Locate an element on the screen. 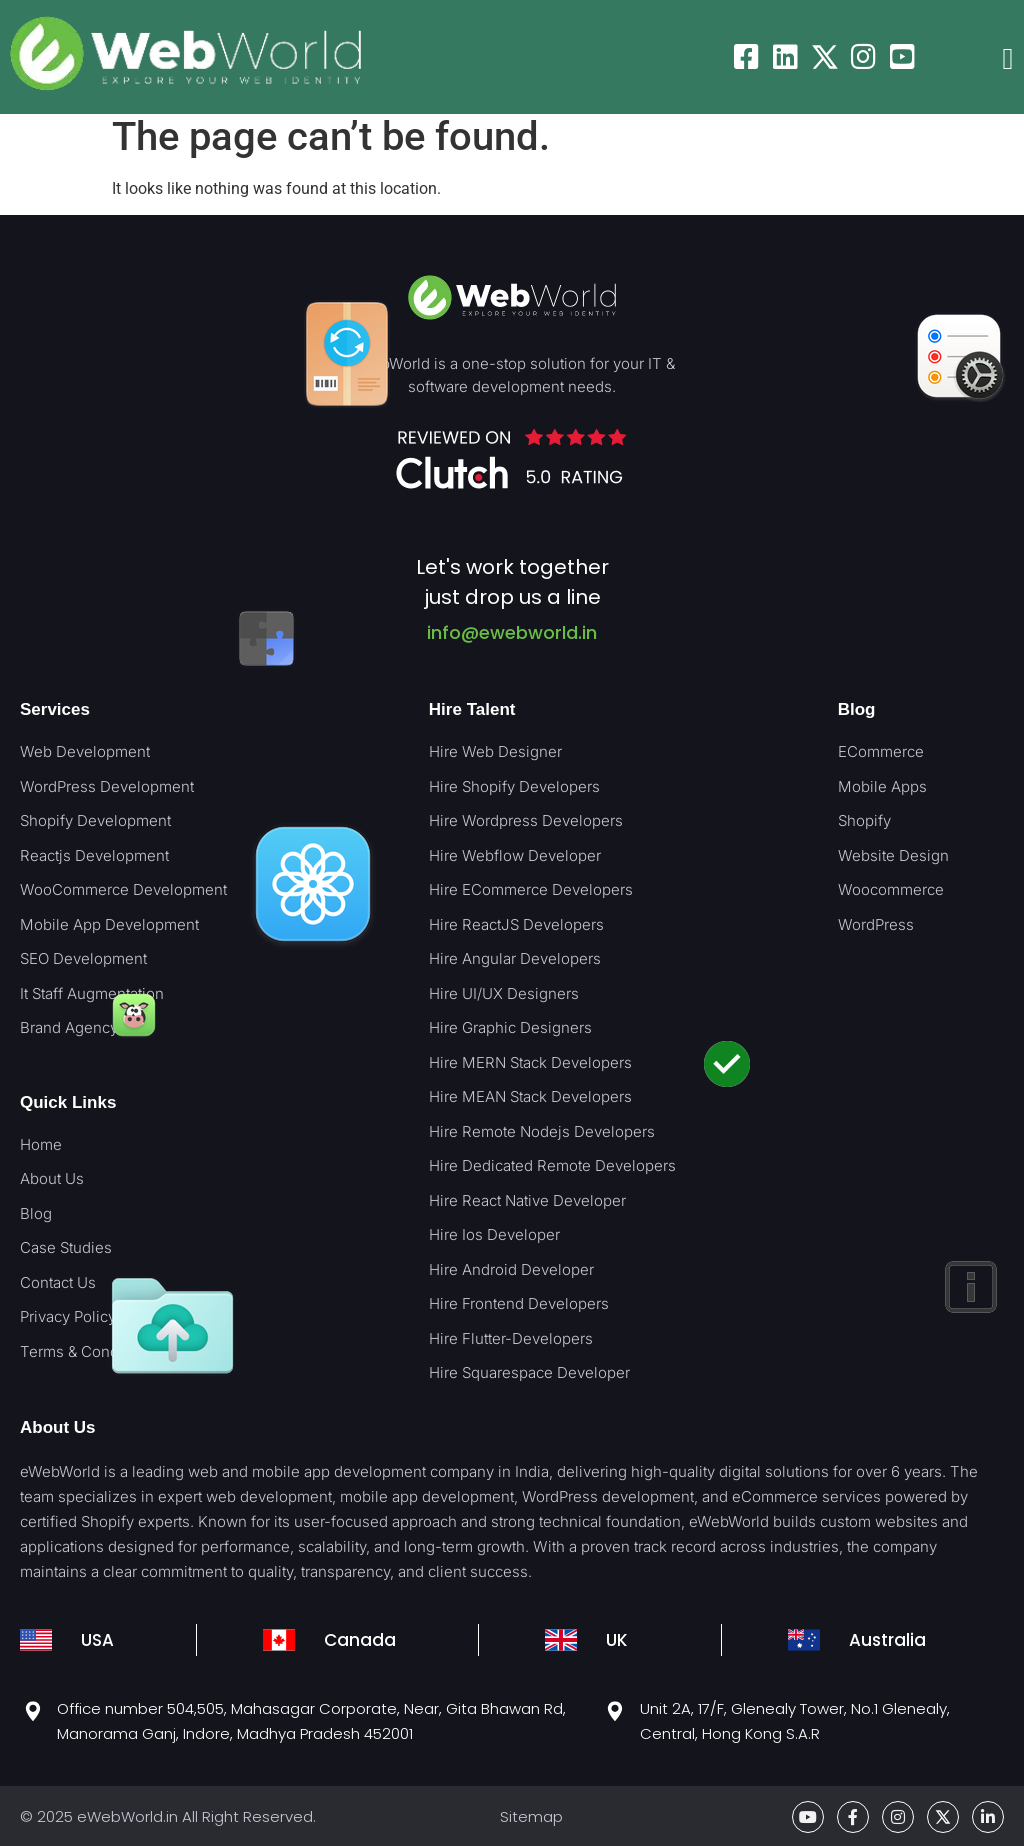  open the calf audio plugin suite is located at coordinates (134, 1015).